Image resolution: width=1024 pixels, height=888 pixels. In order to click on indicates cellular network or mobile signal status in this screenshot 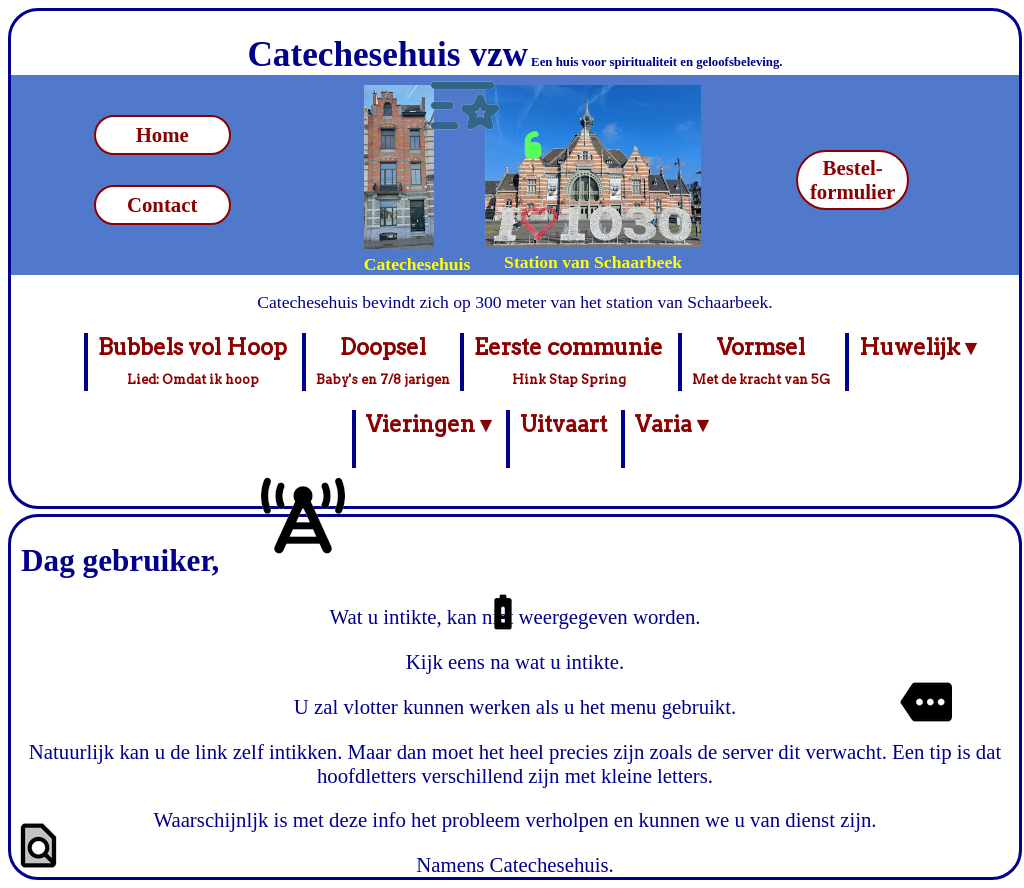, I will do `click(303, 515)`.